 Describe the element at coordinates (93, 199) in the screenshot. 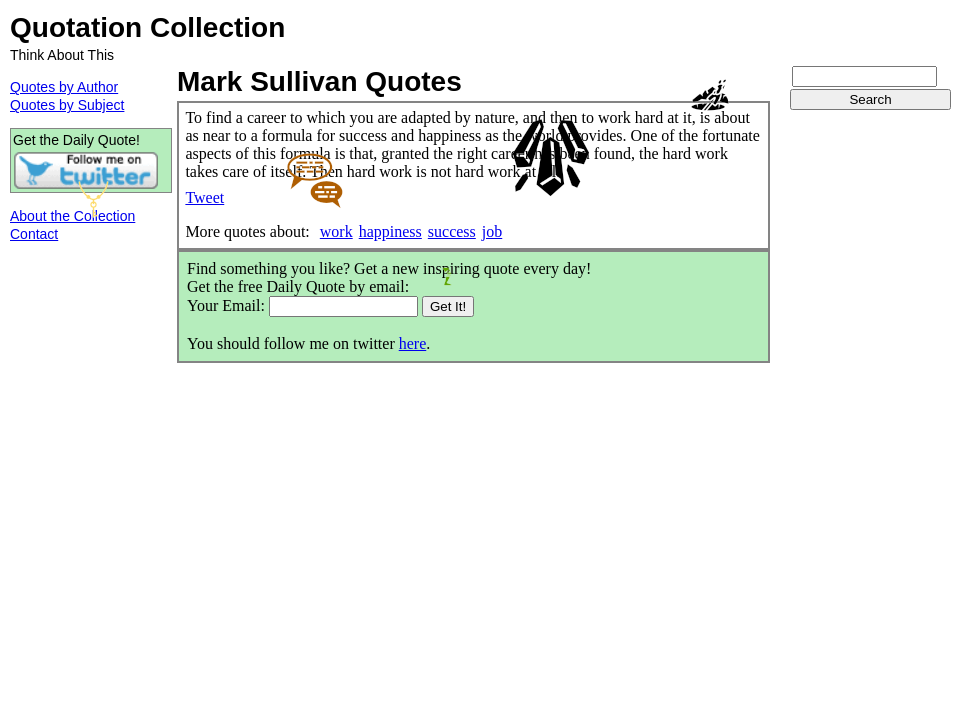

I see `decorative key item or accessory in a game inventory` at that location.